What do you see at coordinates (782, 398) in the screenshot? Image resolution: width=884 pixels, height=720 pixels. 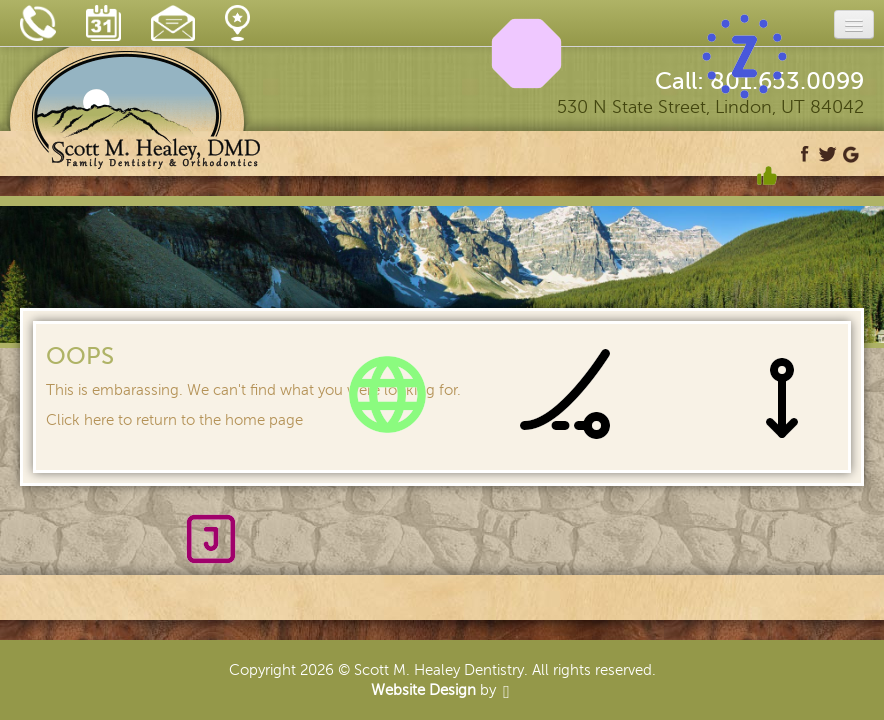 I see `scroll down or view more content` at bounding box center [782, 398].